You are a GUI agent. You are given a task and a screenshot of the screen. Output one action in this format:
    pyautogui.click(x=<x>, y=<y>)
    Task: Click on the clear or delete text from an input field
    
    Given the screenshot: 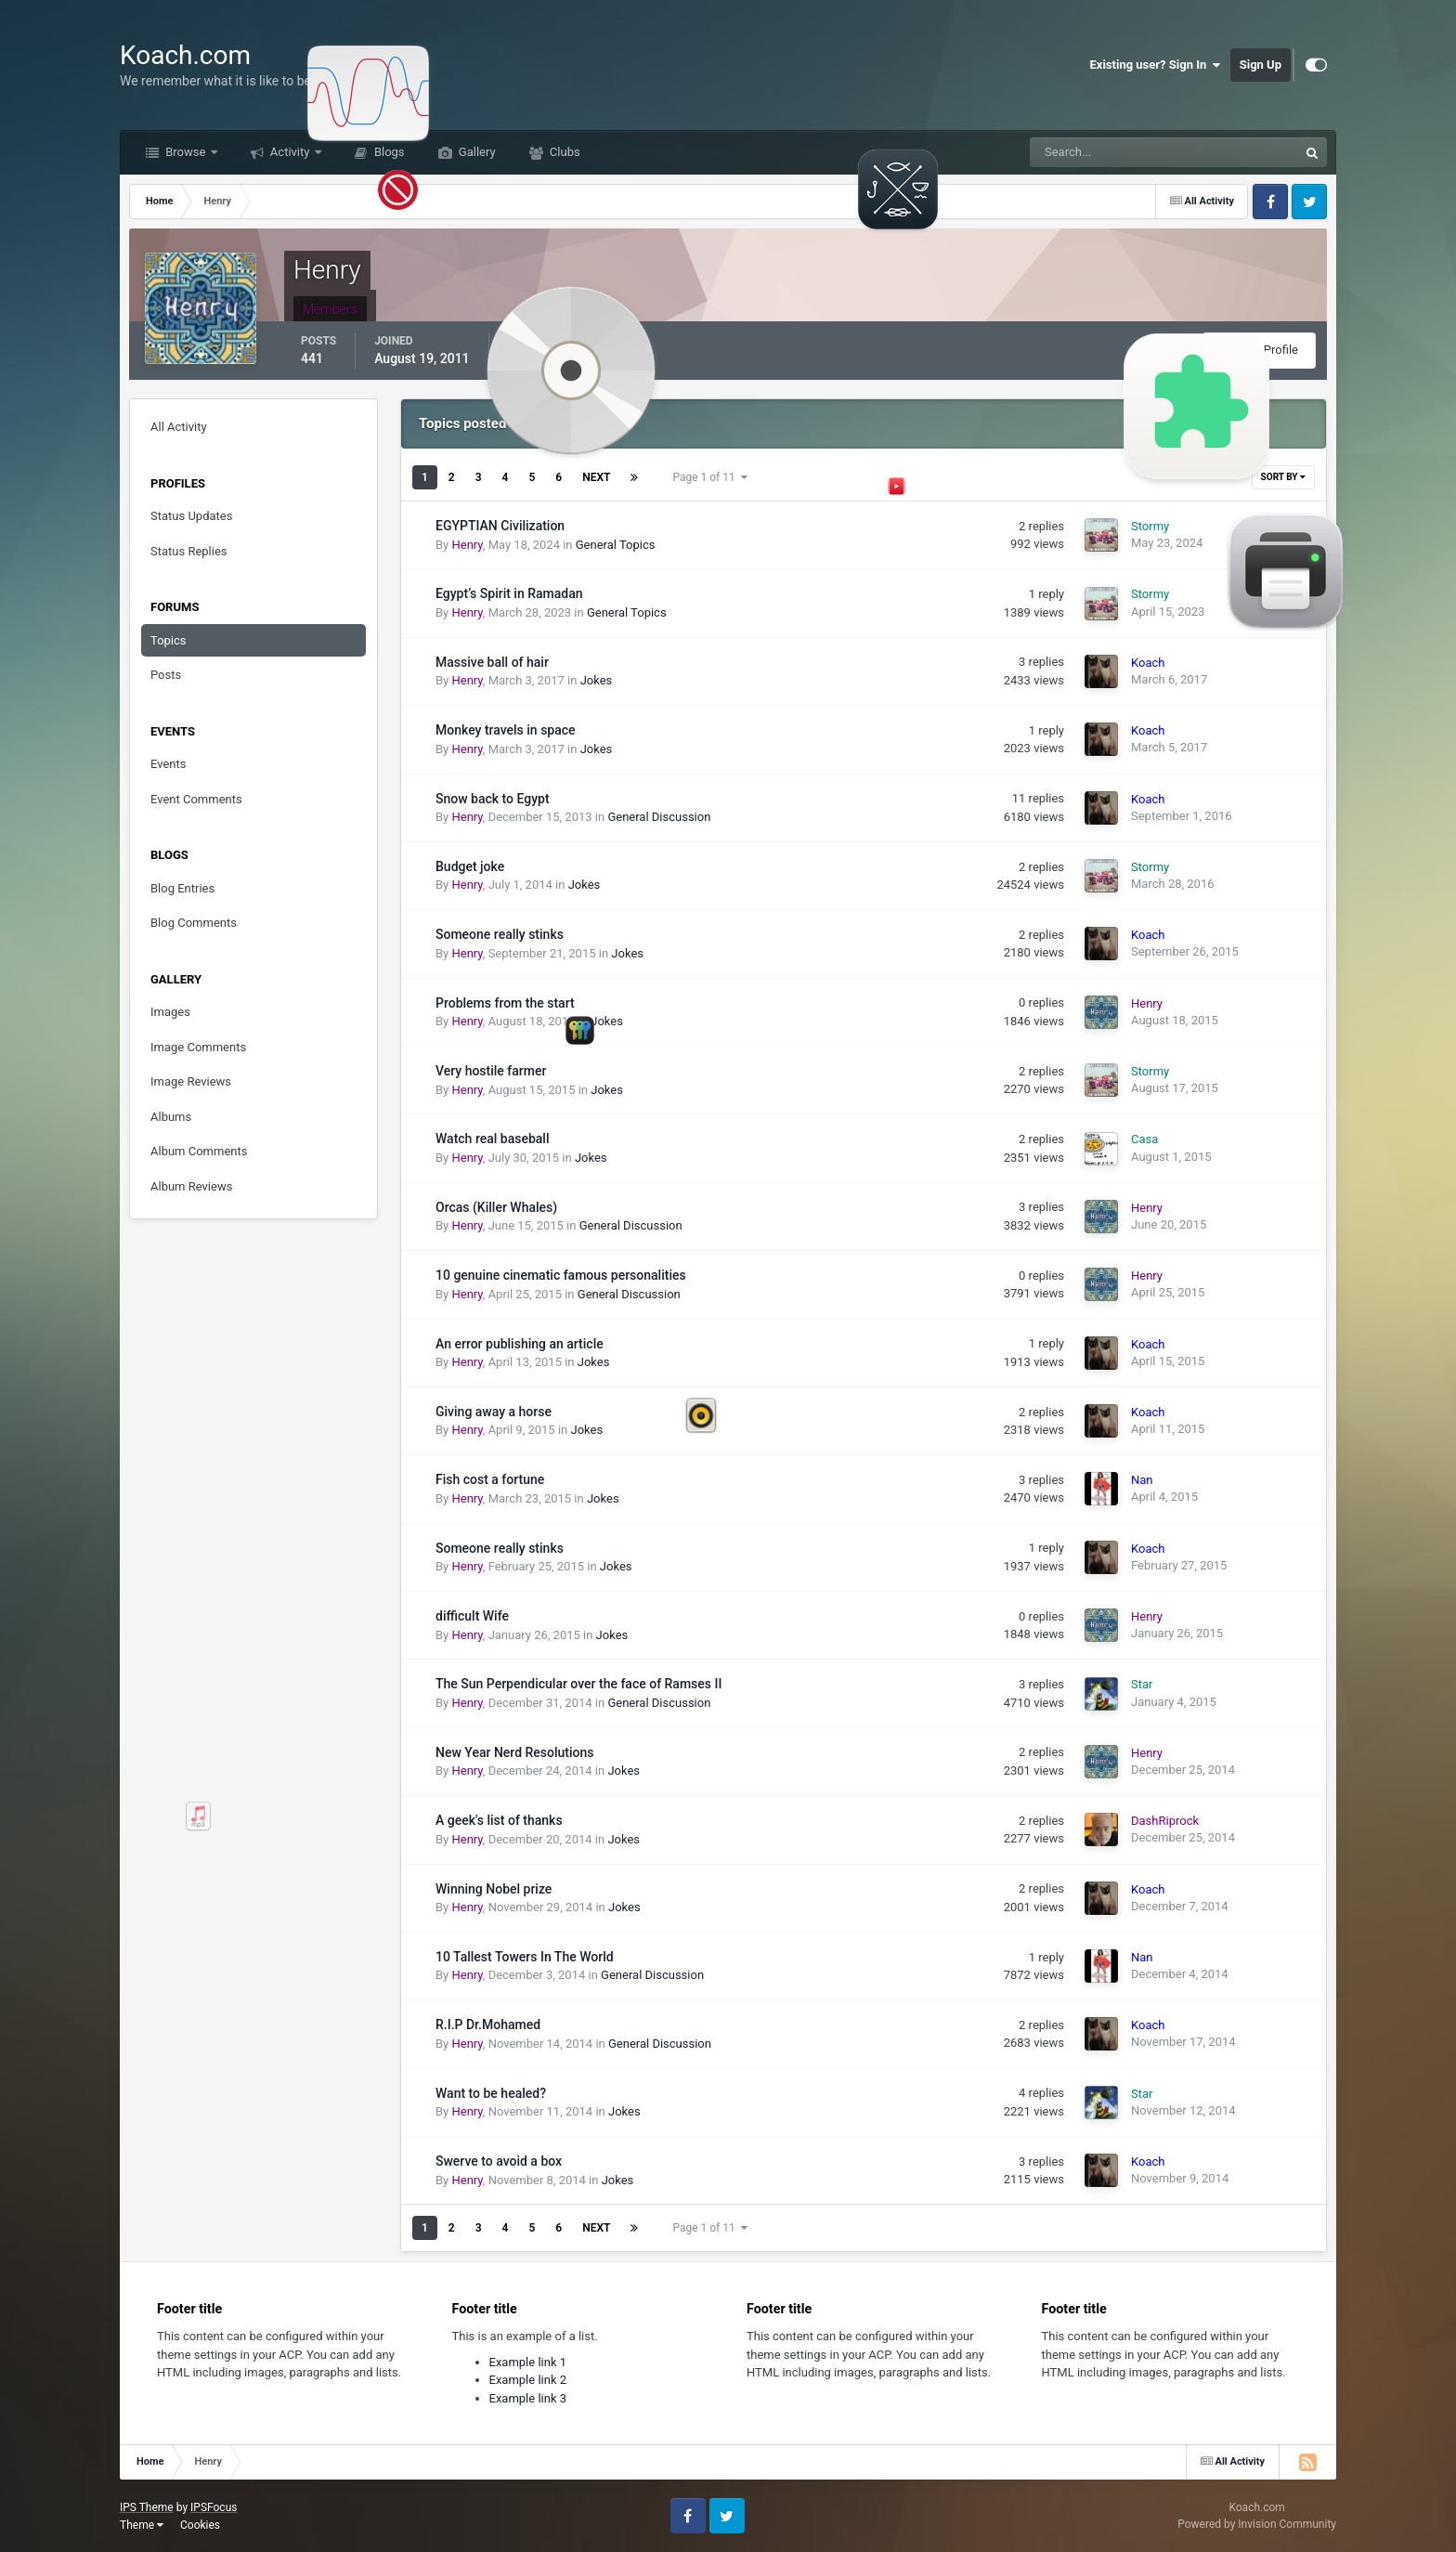 What is the action you would take?
    pyautogui.click(x=397, y=189)
    